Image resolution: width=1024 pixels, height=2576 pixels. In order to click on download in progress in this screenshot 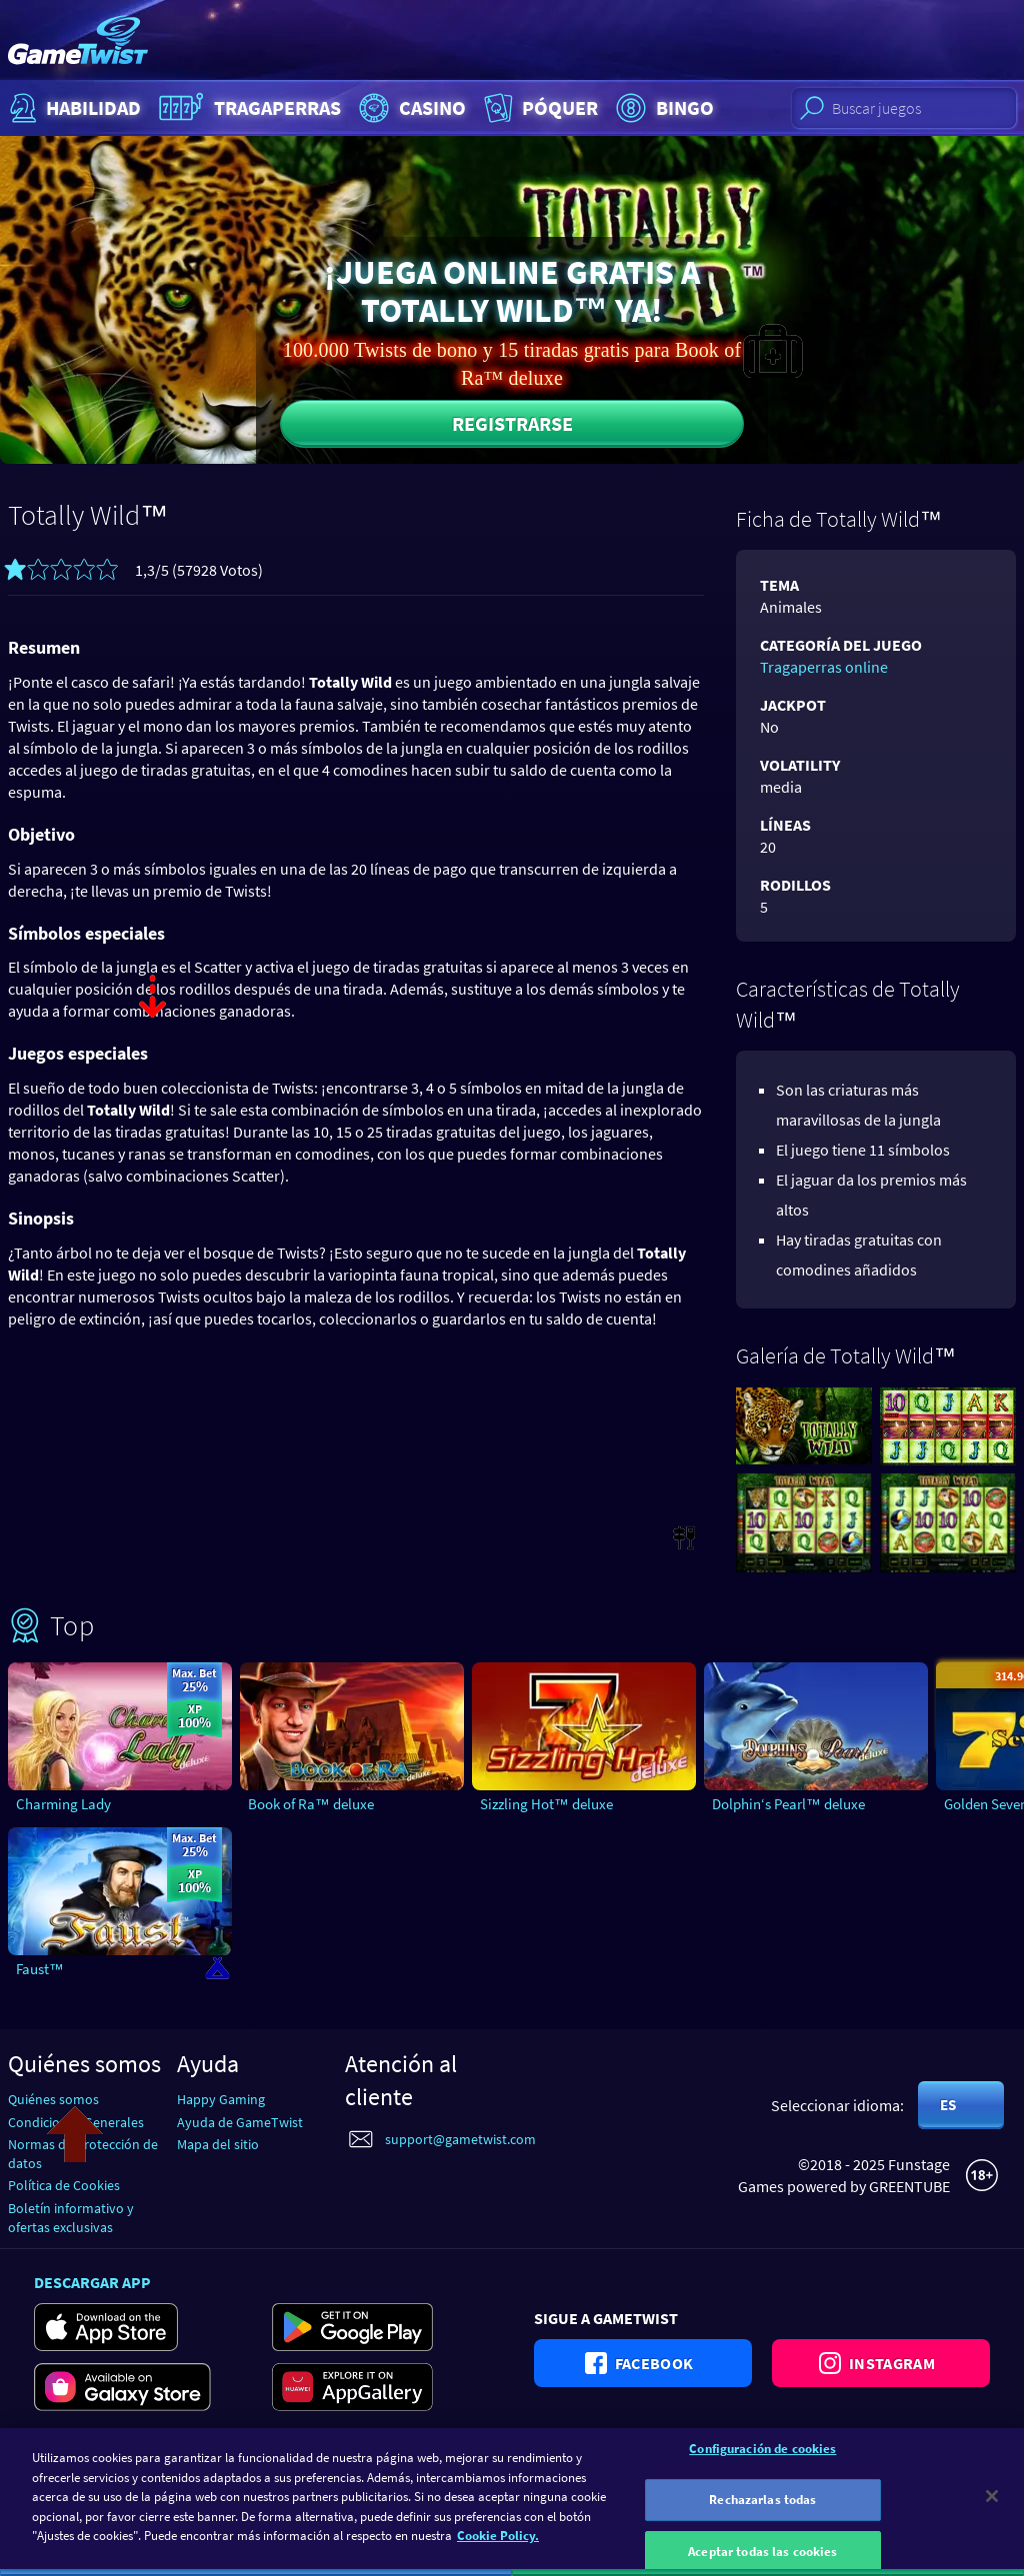, I will do `click(152, 996)`.